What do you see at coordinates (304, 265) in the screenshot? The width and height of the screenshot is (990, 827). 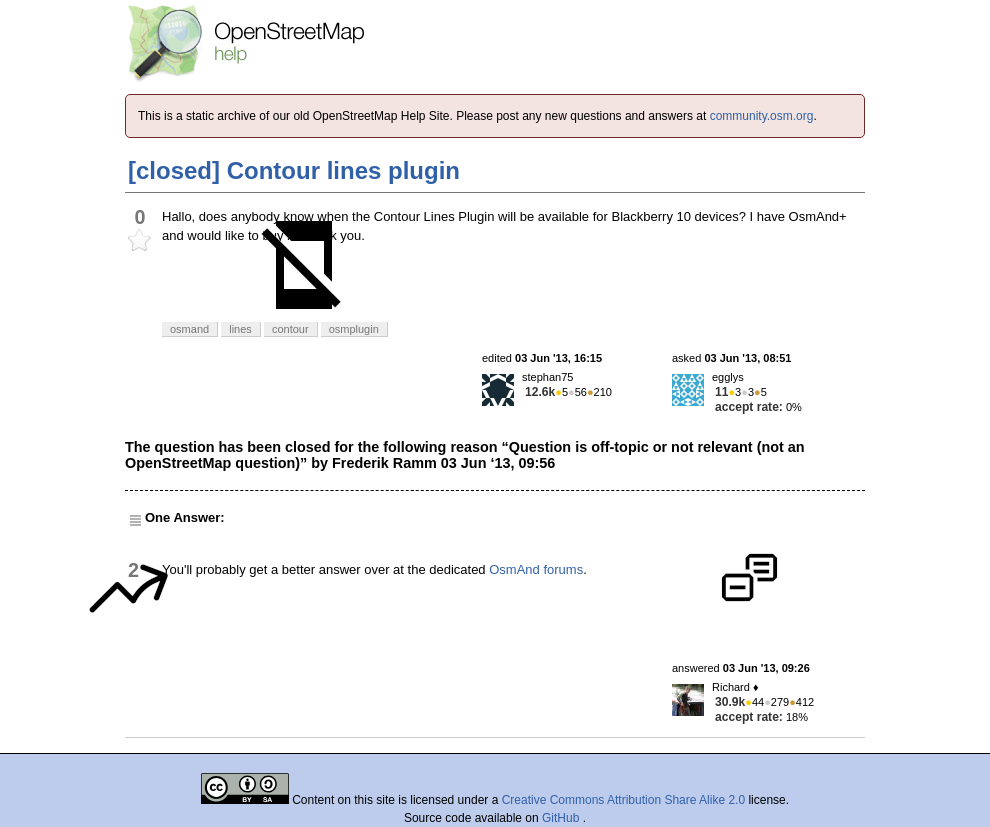 I see `no cell phone signal available` at bounding box center [304, 265].